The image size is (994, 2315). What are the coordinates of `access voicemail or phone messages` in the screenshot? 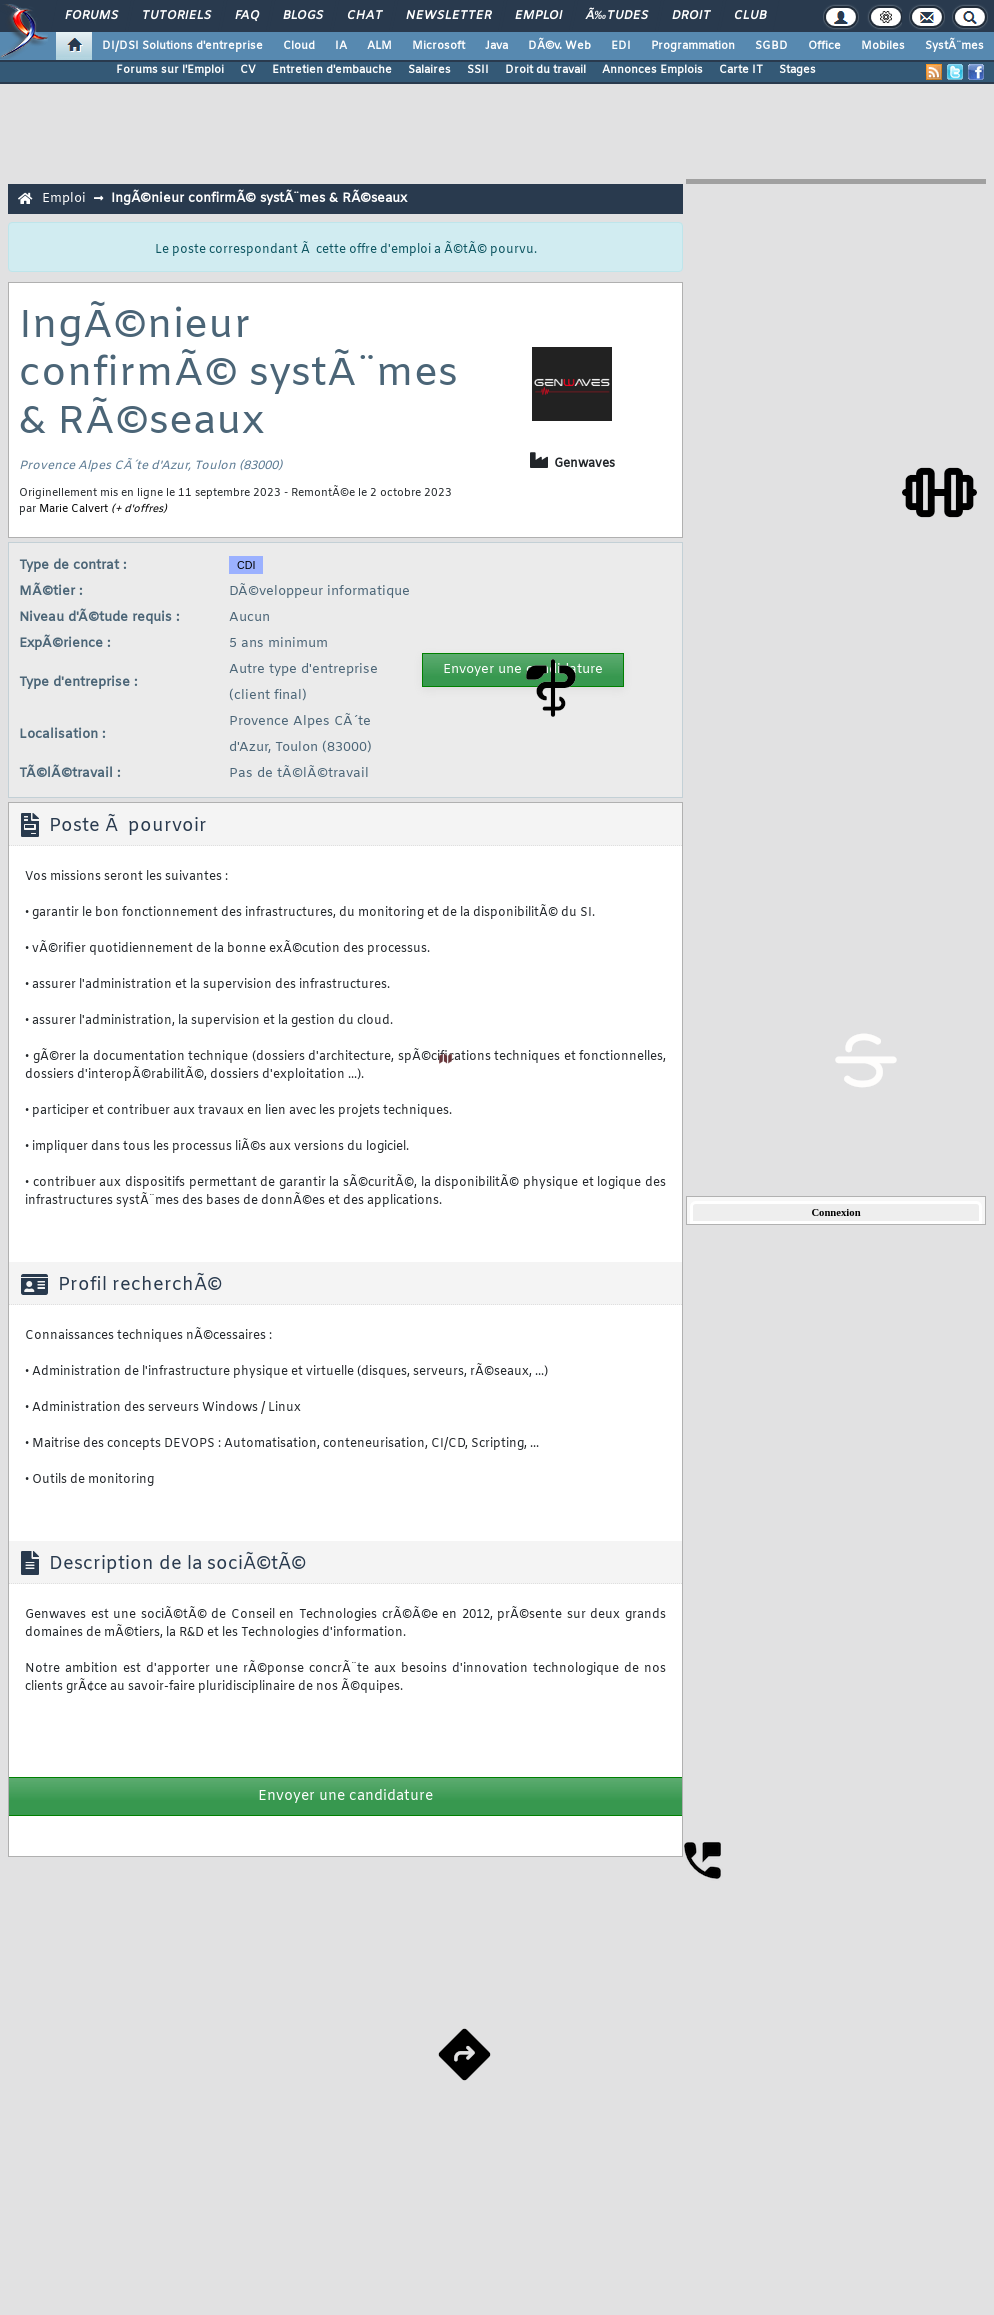 It's located at (702, 1860).